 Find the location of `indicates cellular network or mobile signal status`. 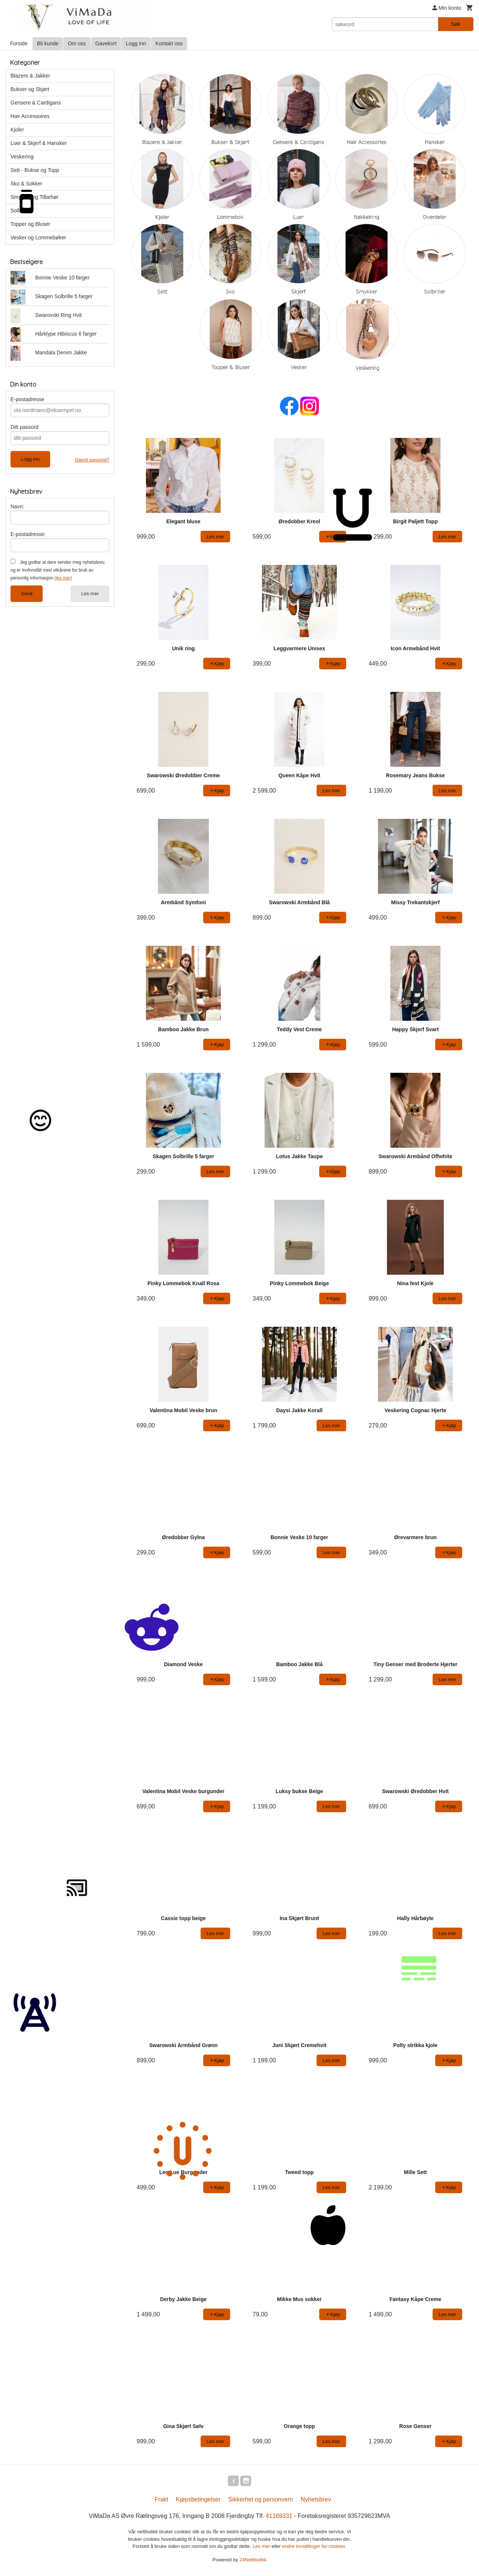

indicates cellular network or mobile signal status is located at coordinates (35, 2012).